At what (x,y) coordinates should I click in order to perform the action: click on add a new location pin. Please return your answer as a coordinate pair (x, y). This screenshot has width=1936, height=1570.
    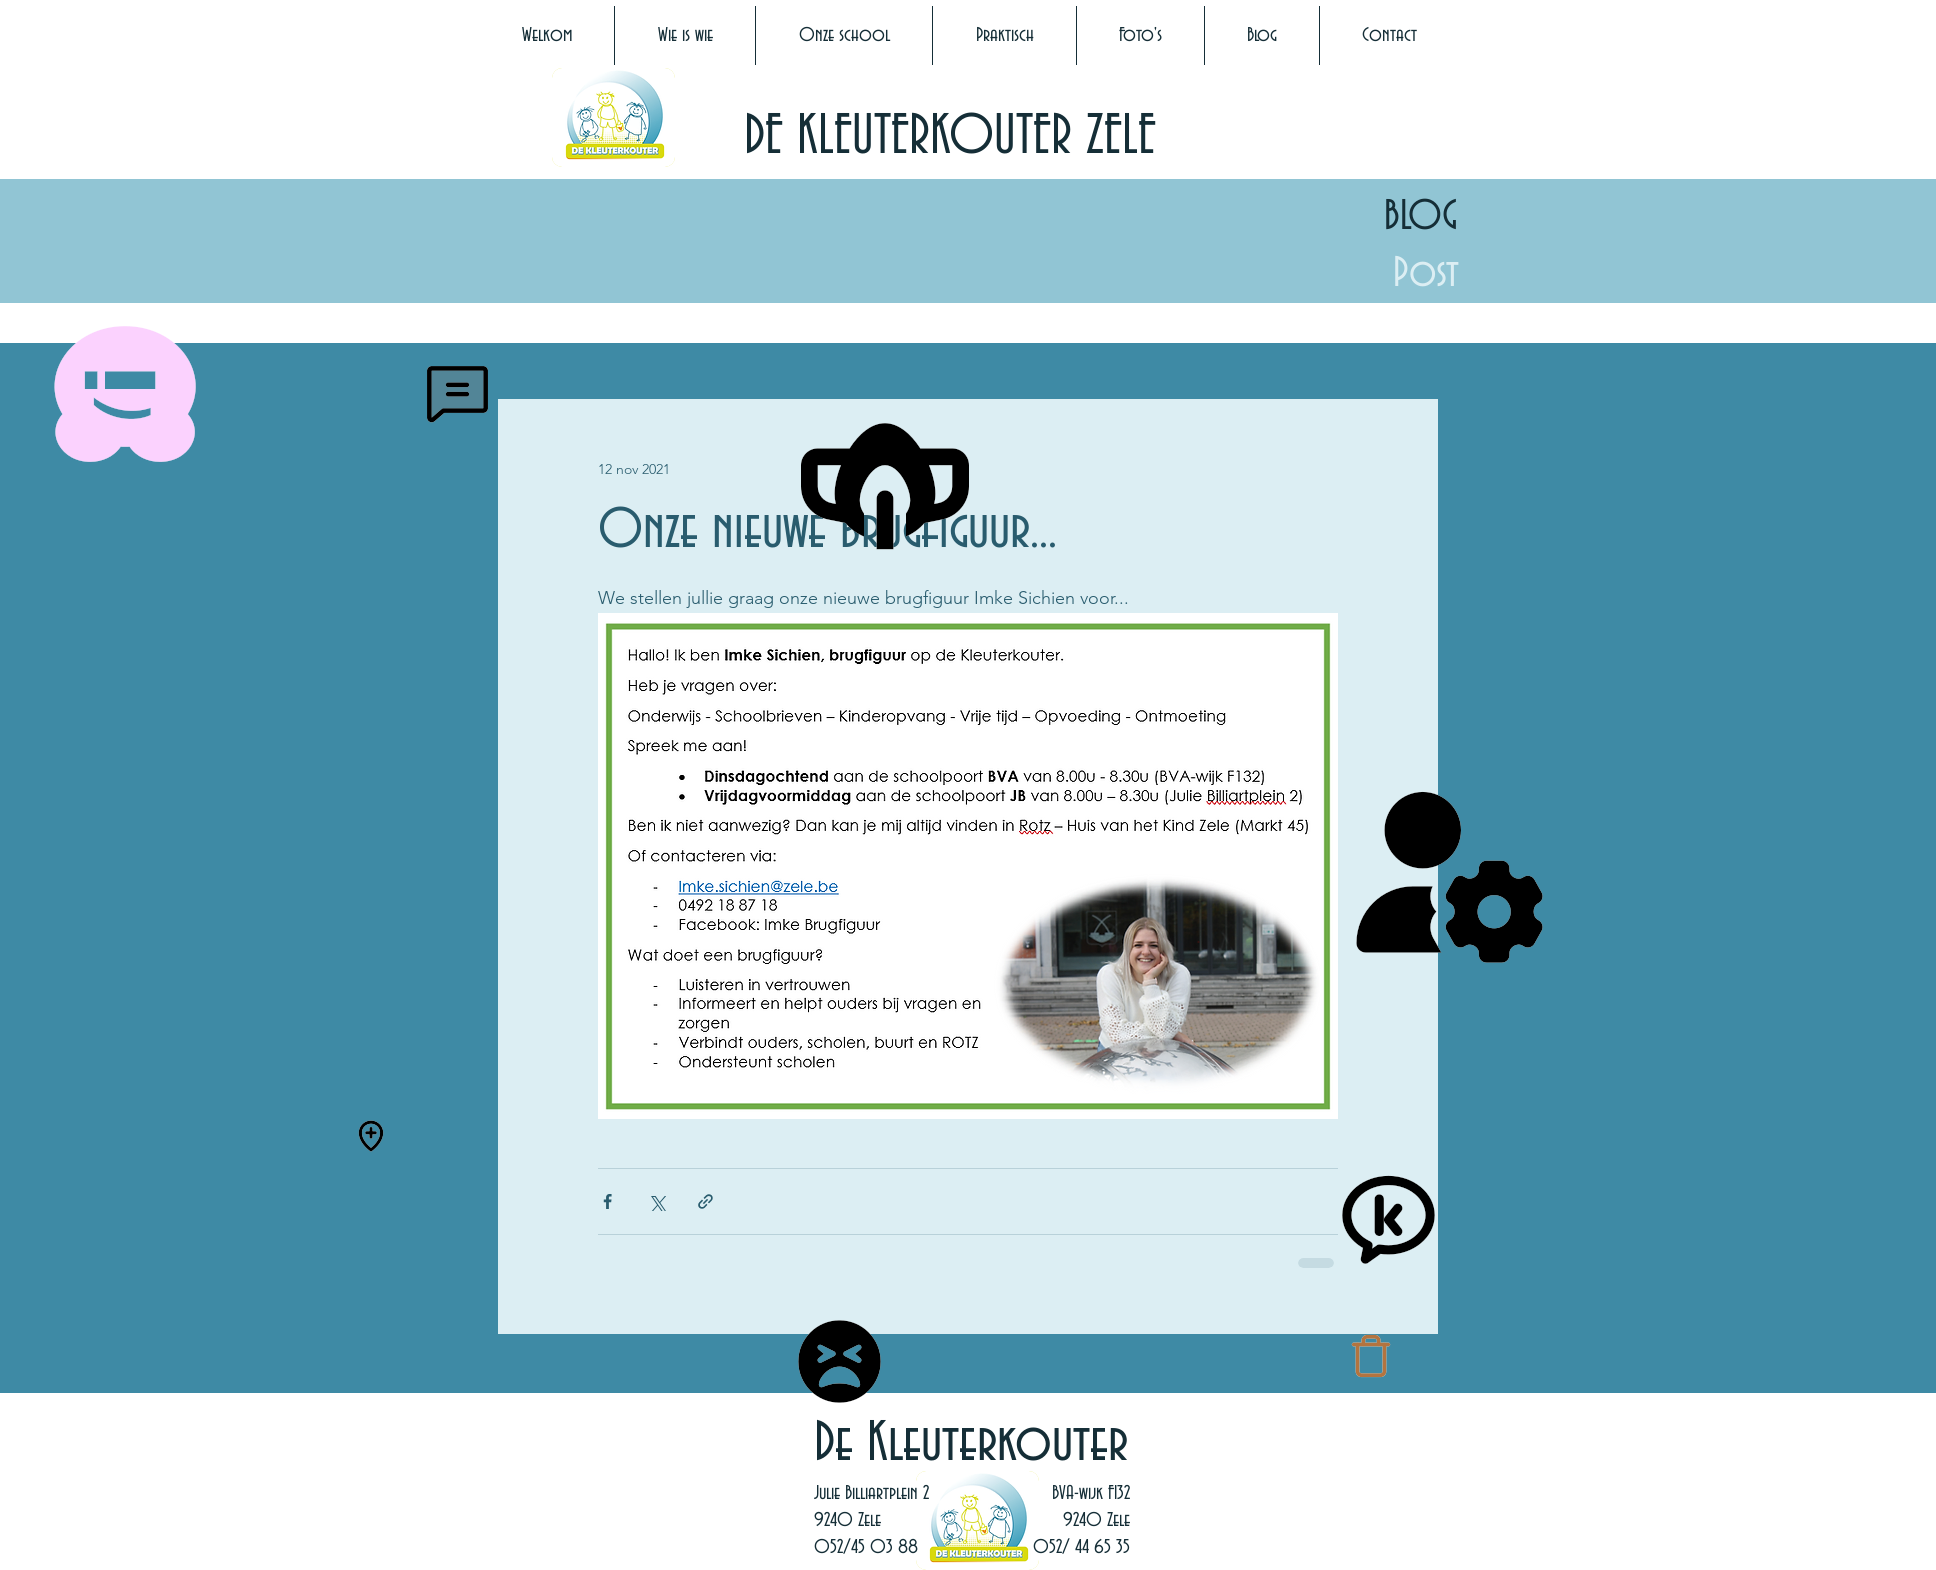
    Looking at the image, I should click on (371, 1136).